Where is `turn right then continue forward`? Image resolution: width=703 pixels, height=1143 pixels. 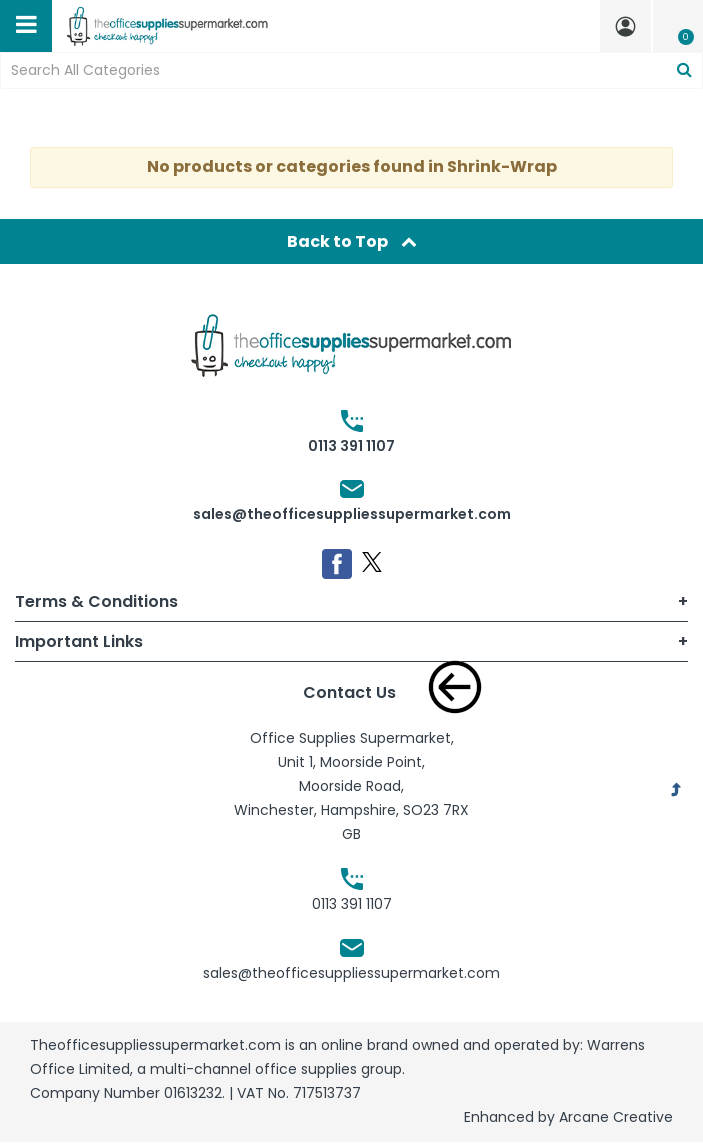
turn right then continue forward is located at coordinates (676, 789).